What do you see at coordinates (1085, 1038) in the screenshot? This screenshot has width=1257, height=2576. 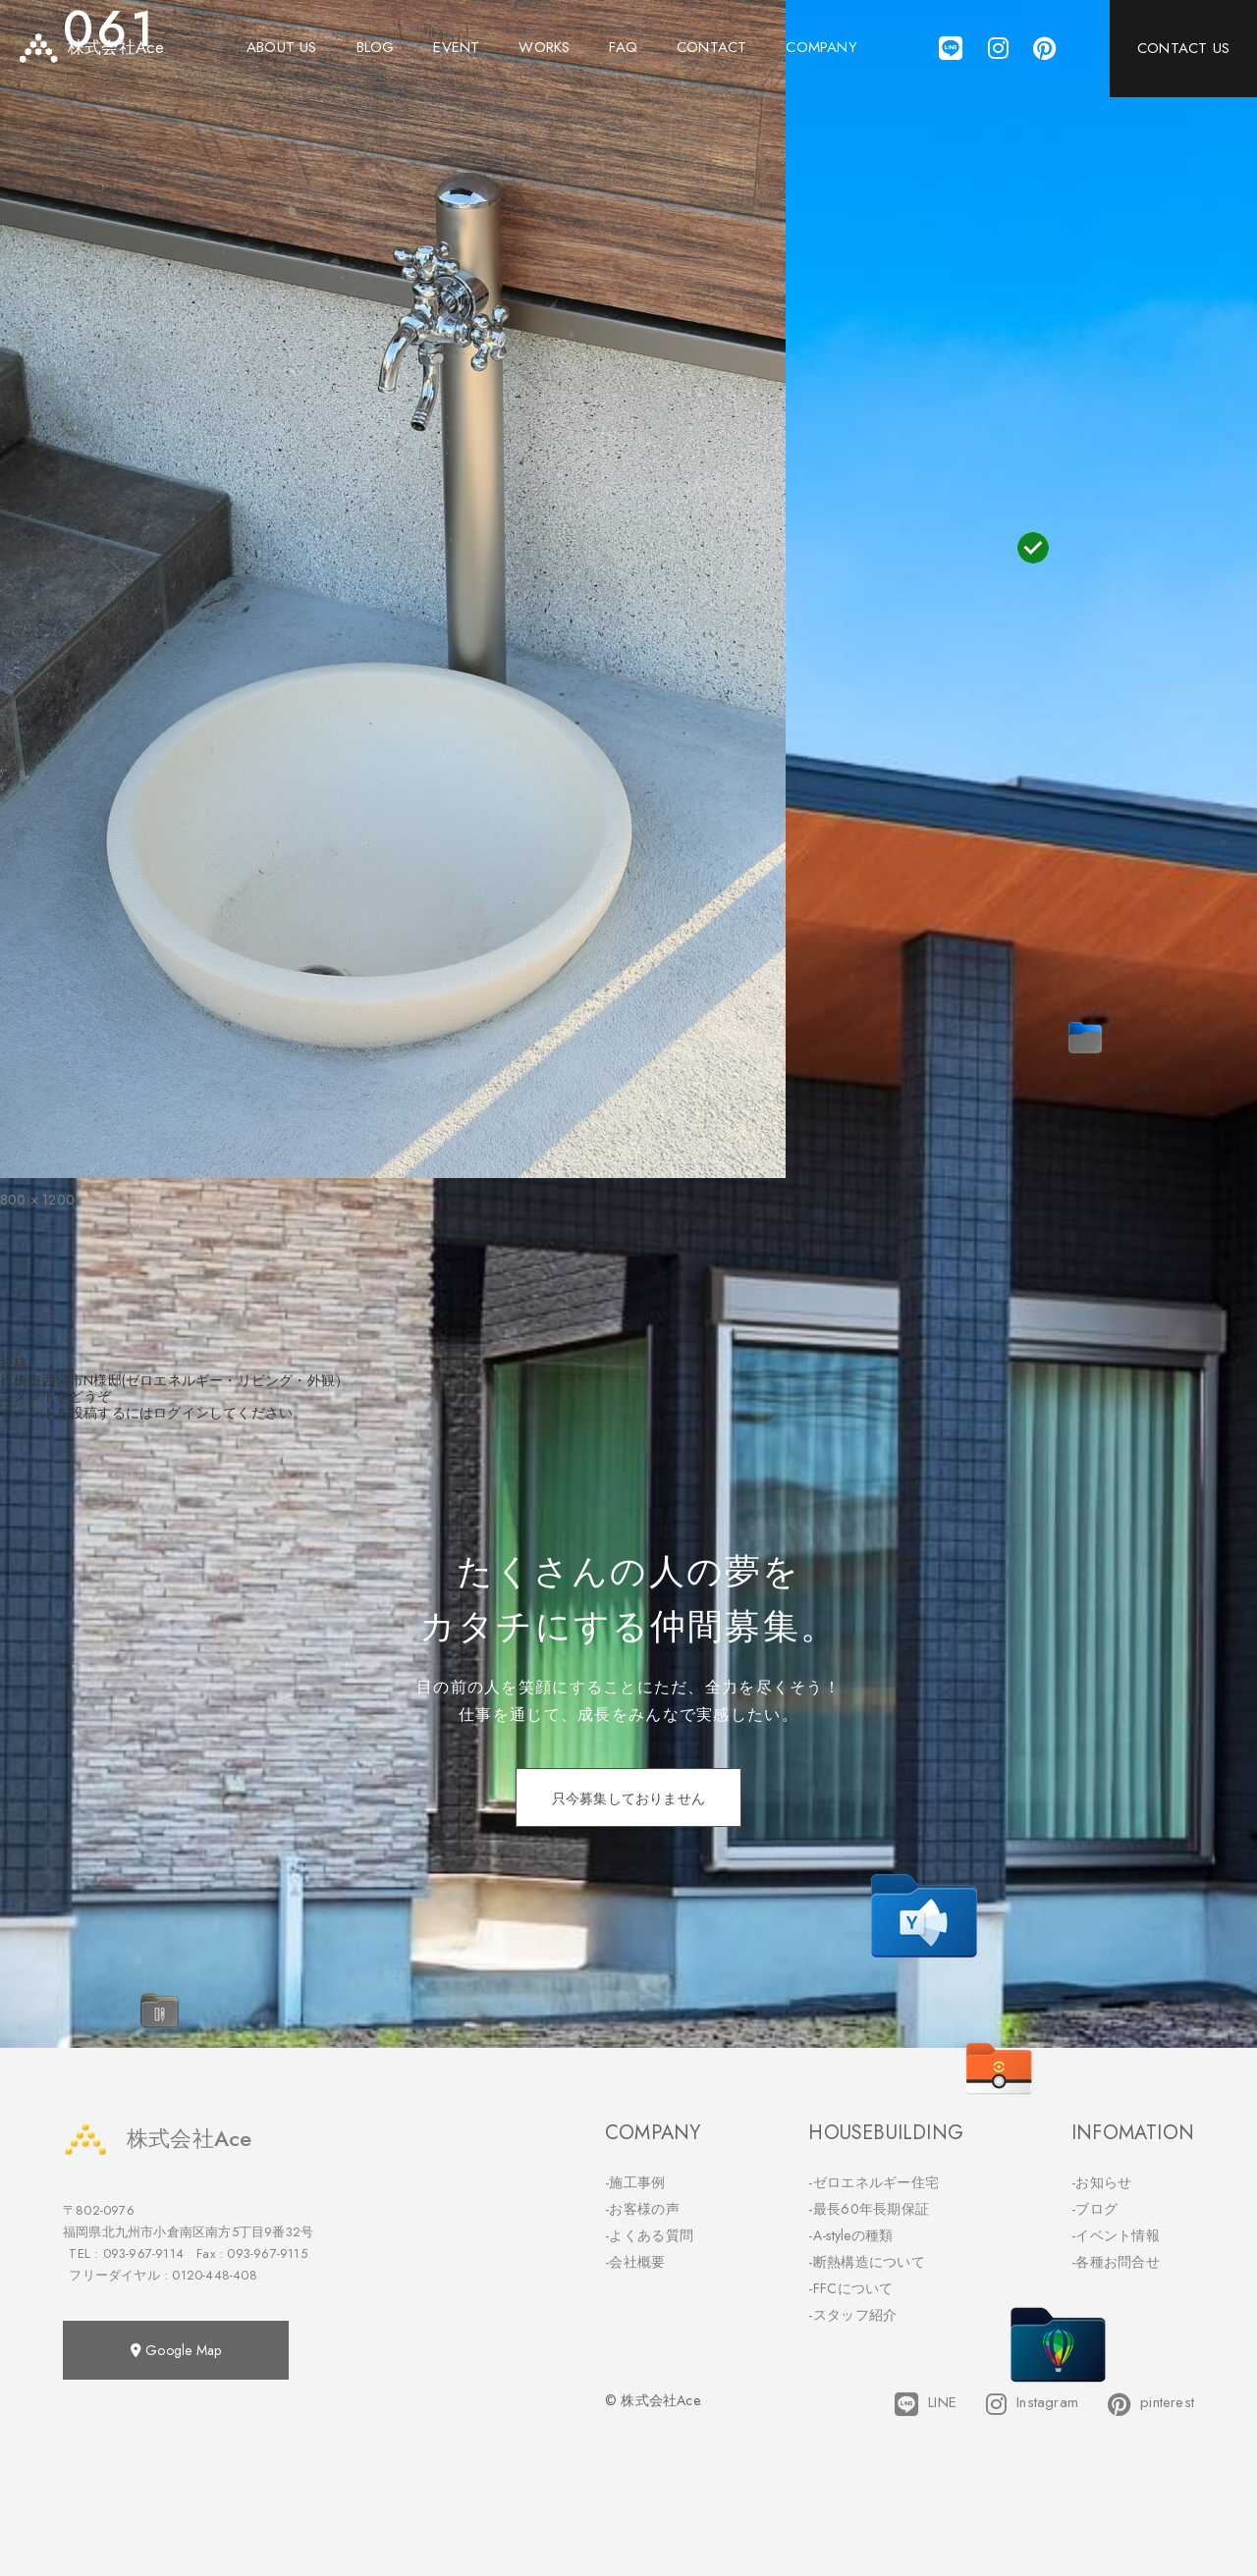 I see `drop files here to move them into this folder` at bounding box center [1085, 1038].